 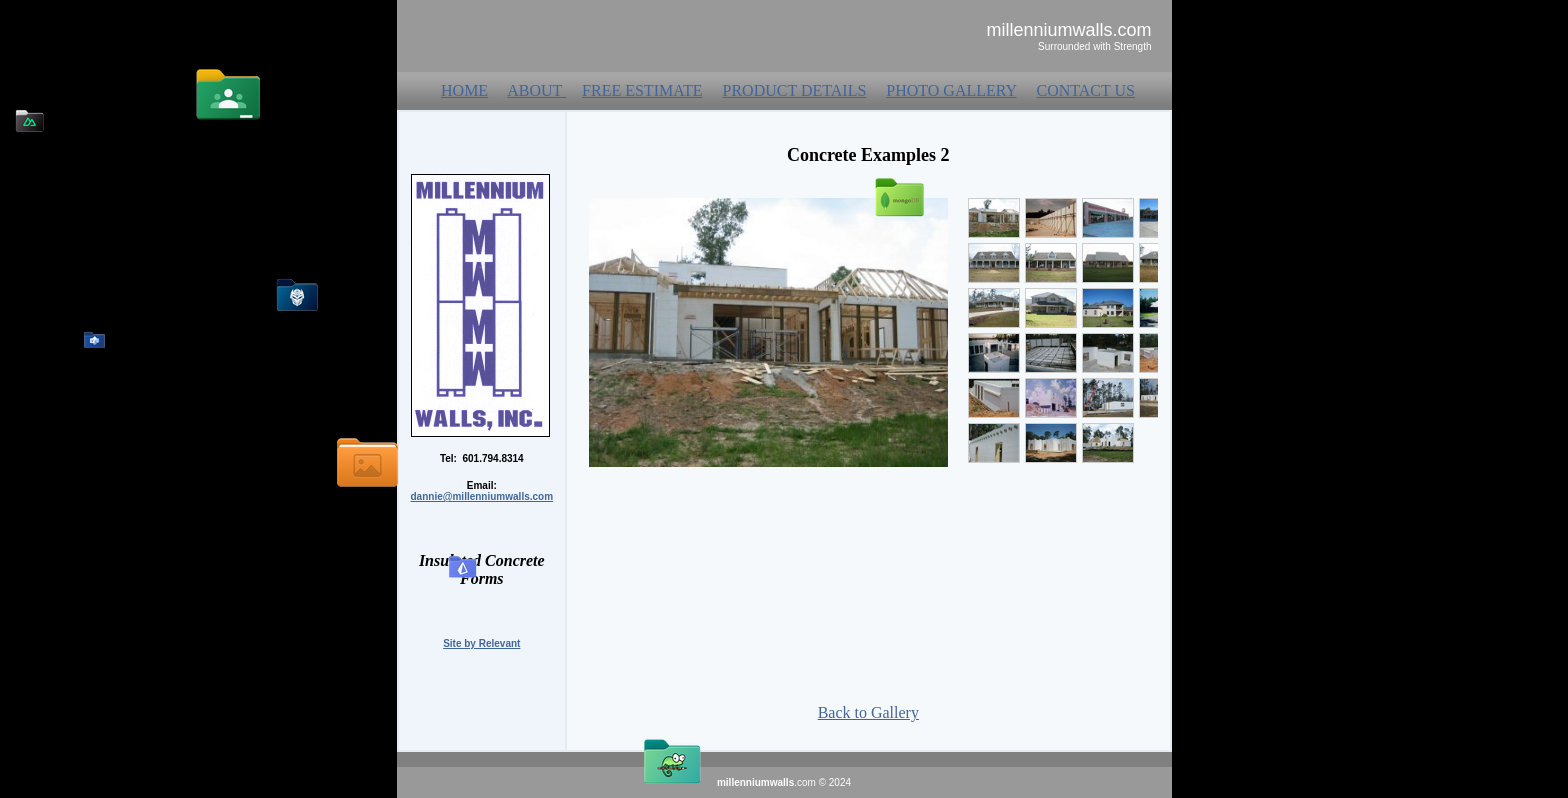 What do you see at coordinates (29, 121) in the screenshot?
I see `open nuxt.js project folder` at bounding box center [29, 121].